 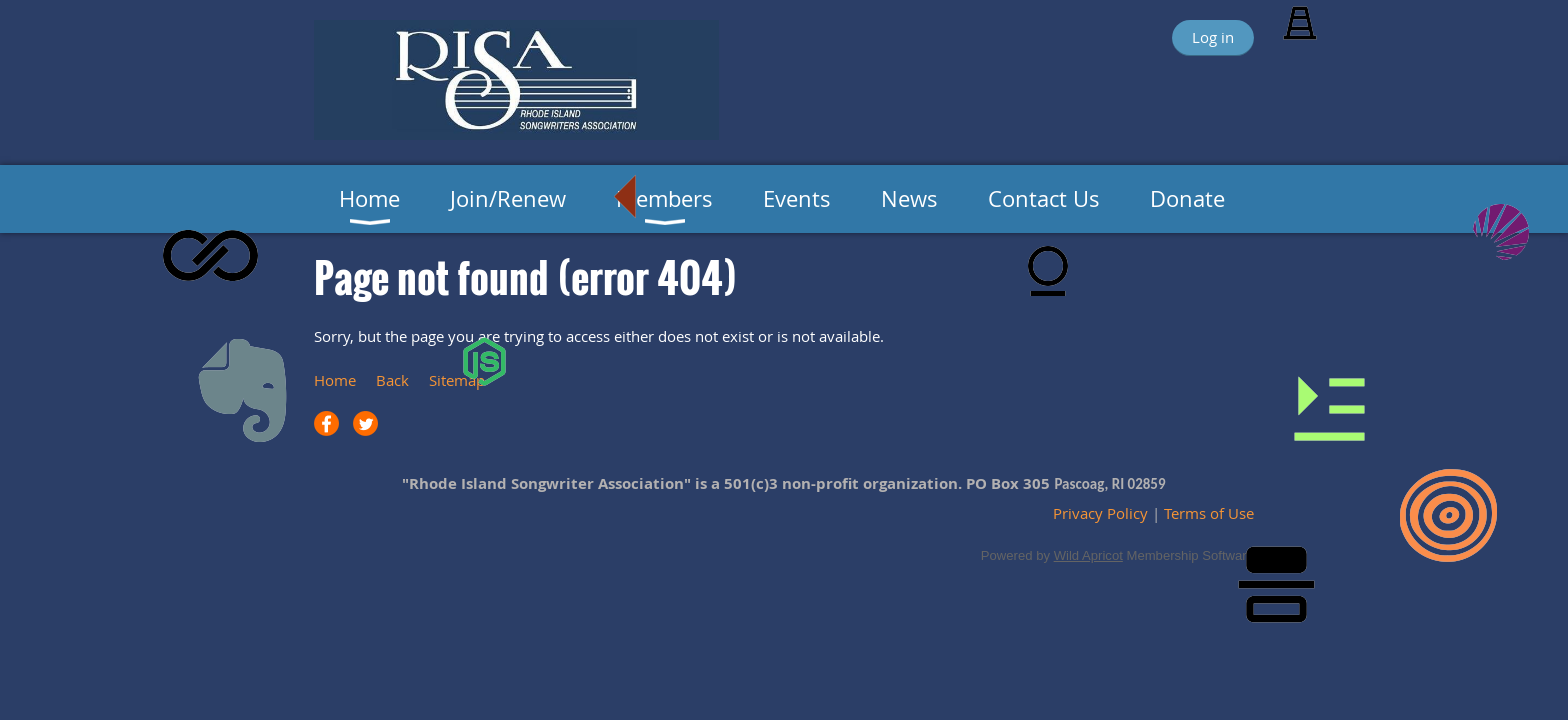 What do you see at coordinates (1448, 515) in the screenshot?
I see `optuna hyperparameter optimization framework logo` at bounding box center [1448, 515].